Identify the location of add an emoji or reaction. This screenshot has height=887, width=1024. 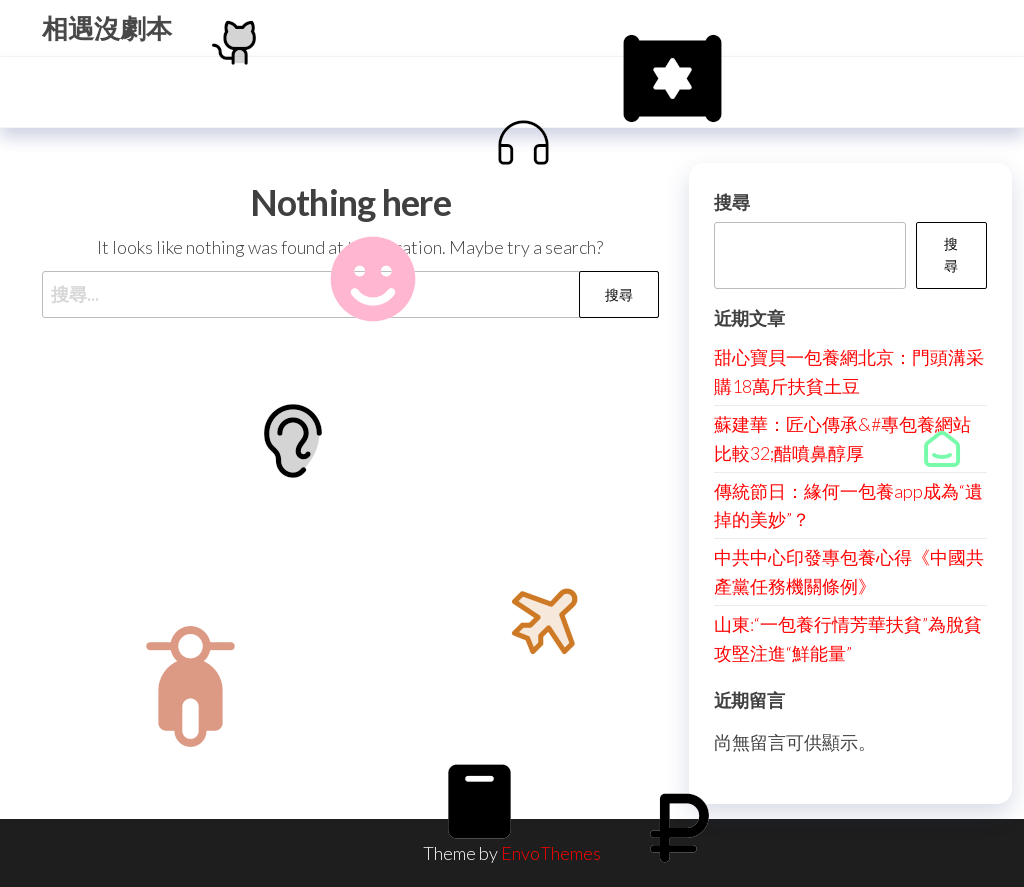
(373, 279).